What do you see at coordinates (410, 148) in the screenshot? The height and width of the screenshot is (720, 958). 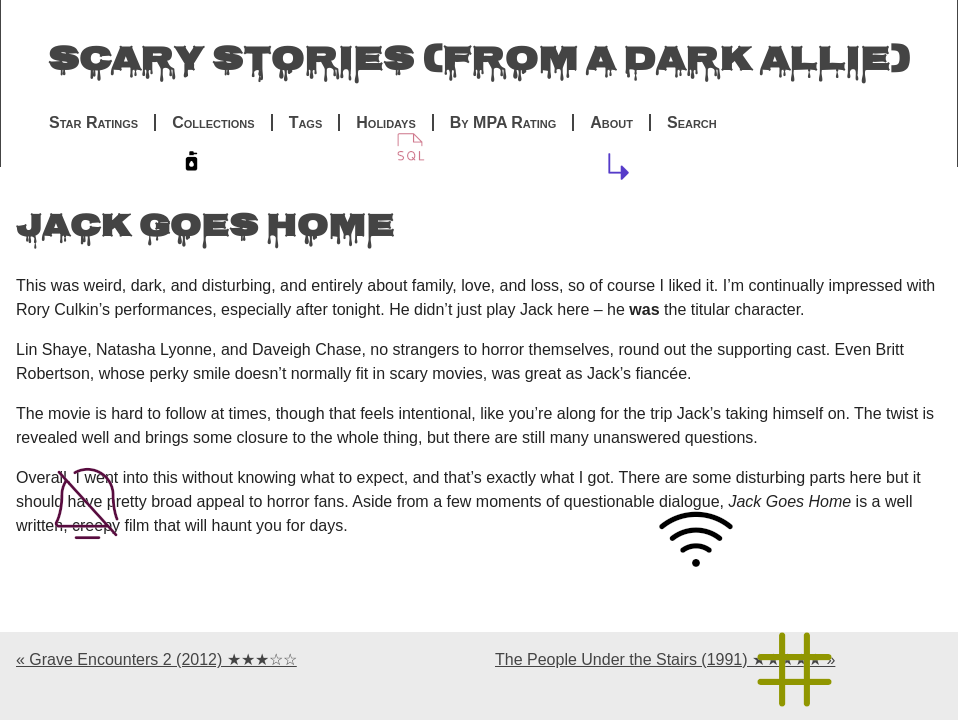 I see `open or view an SQL database file` at bounding box center [410, 148].